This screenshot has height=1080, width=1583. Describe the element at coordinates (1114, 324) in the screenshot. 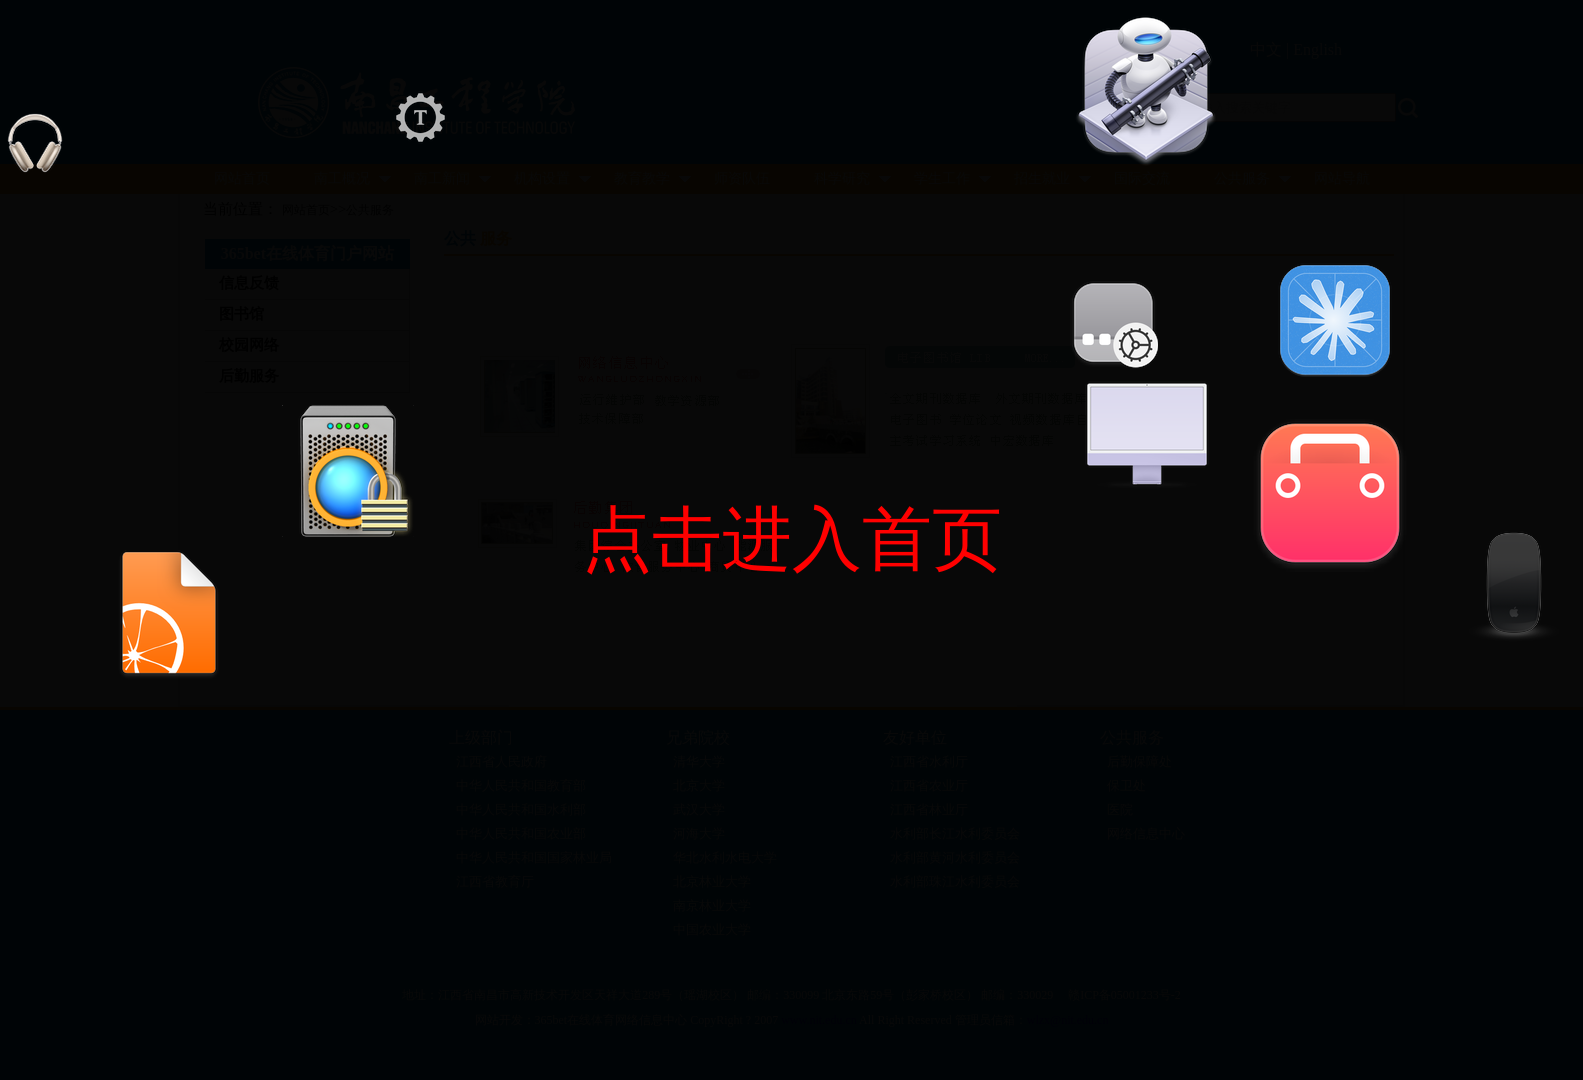

I see `configure xfce panel layout and profiles` at that location.